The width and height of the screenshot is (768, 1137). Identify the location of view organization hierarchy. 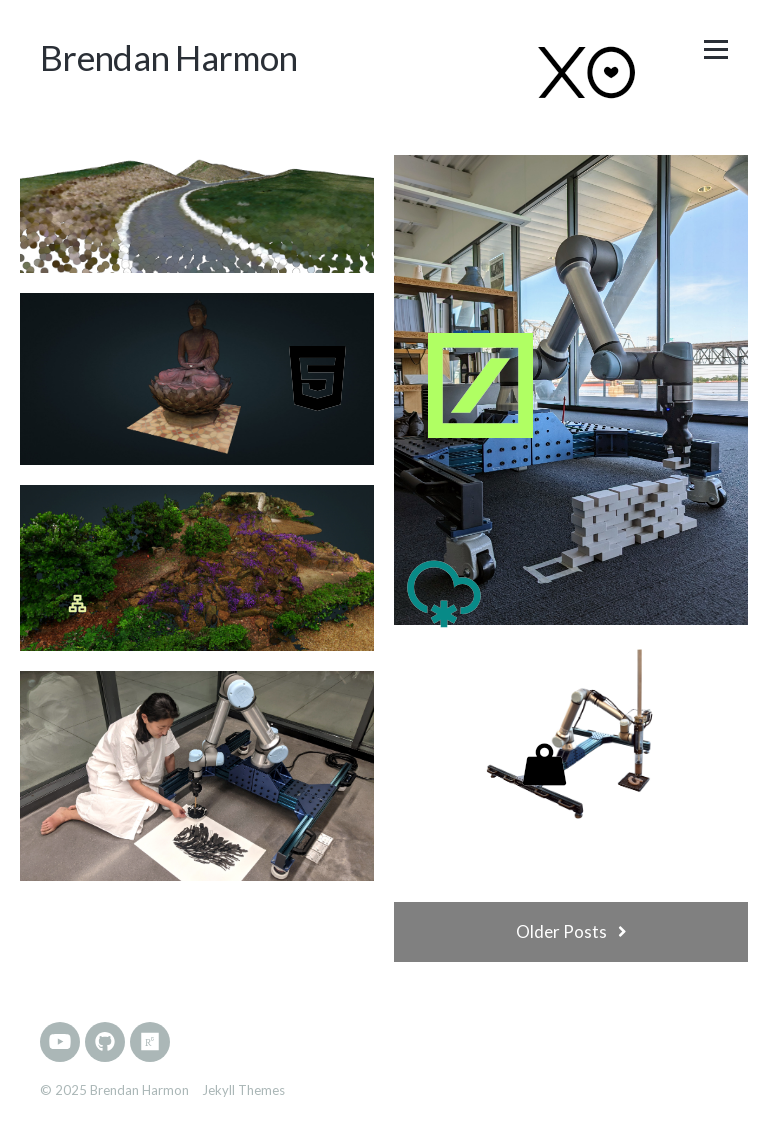
(77, 603).